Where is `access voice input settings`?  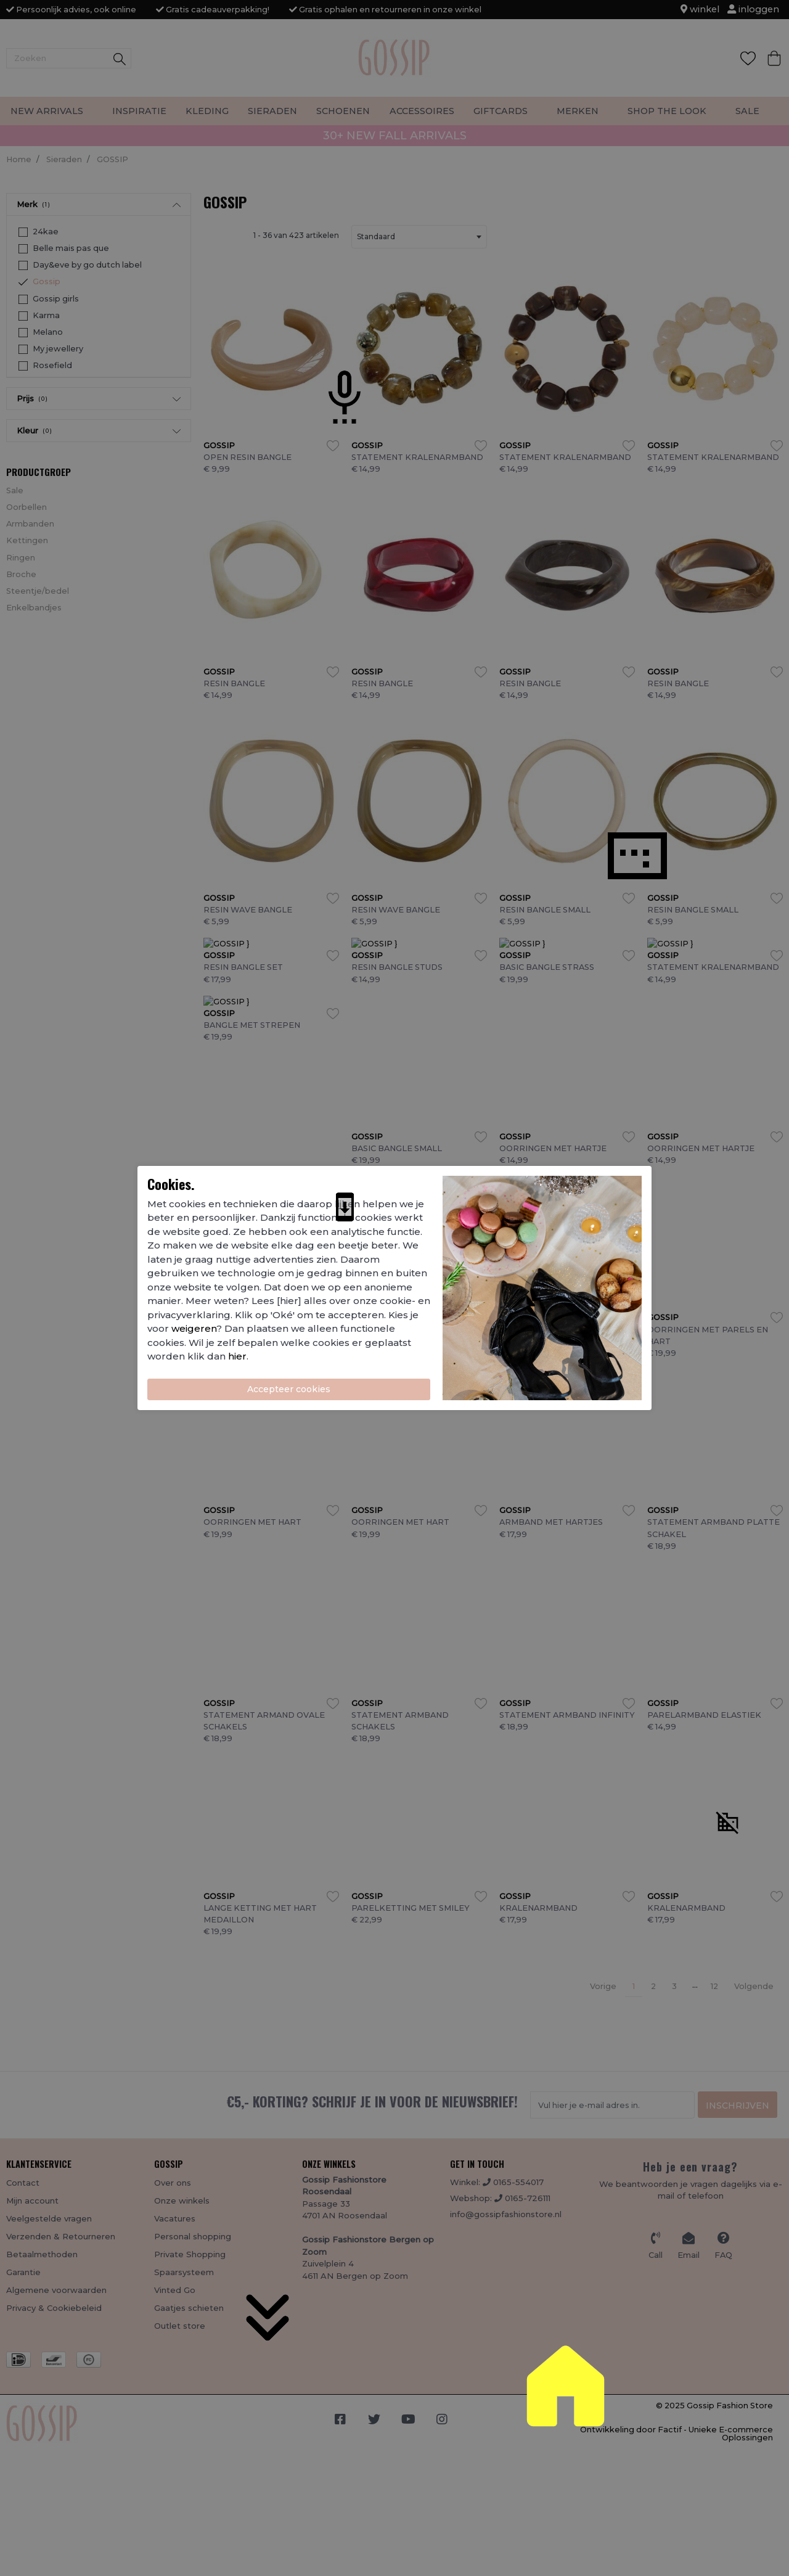
access voice input settings is located at coordinates (345, 396).